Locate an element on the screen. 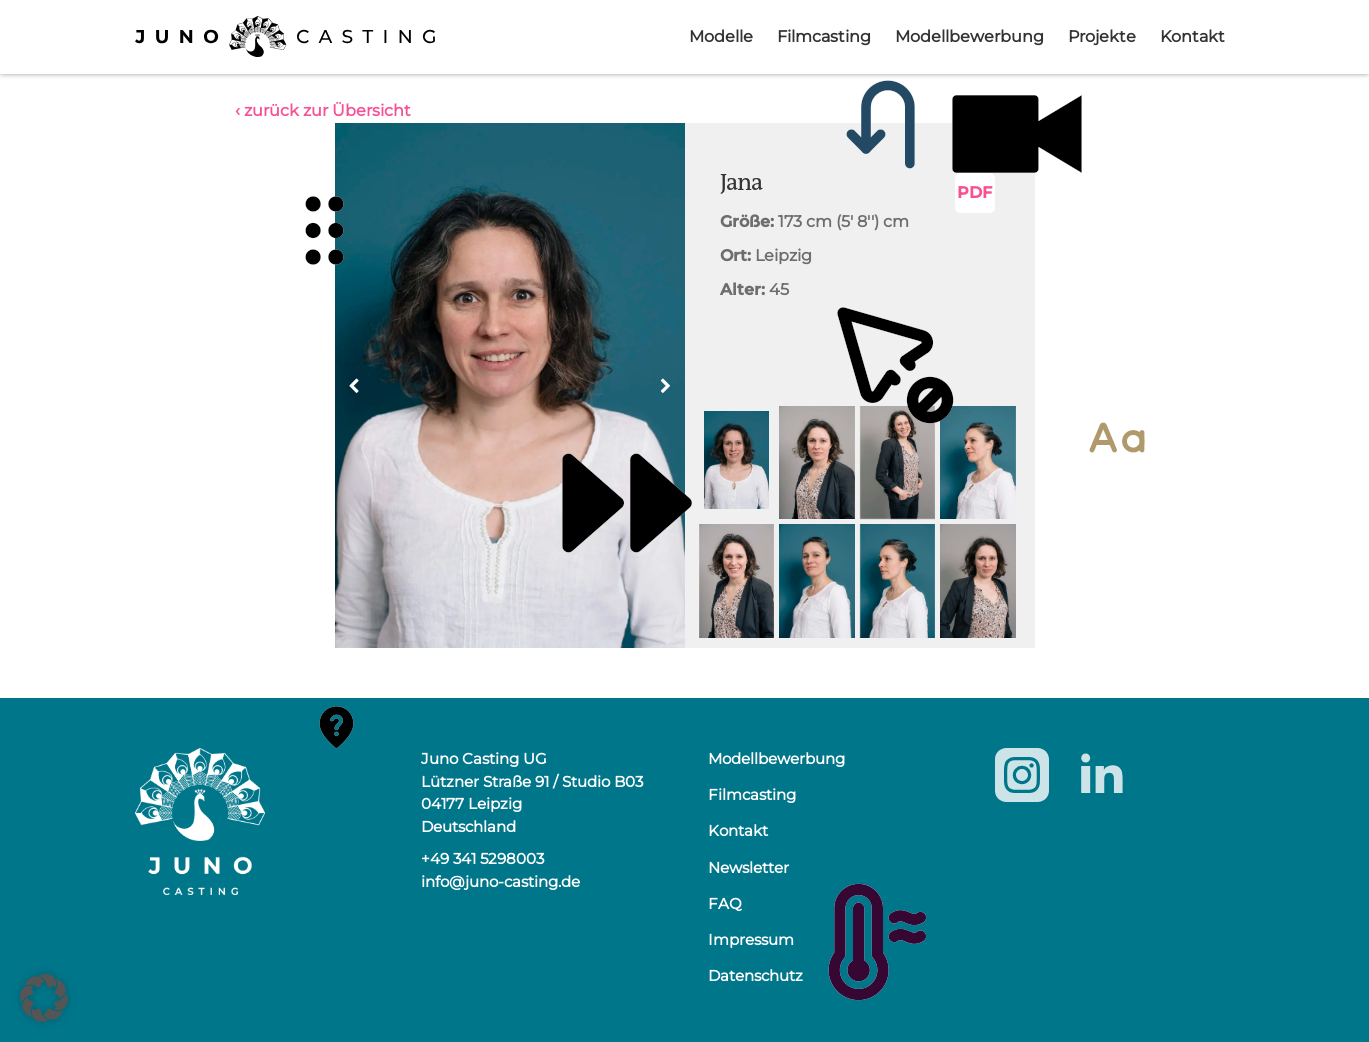 The image size is (1369, 1042). toggle case-sensitive search matching is located at coordinates (1117, 440).